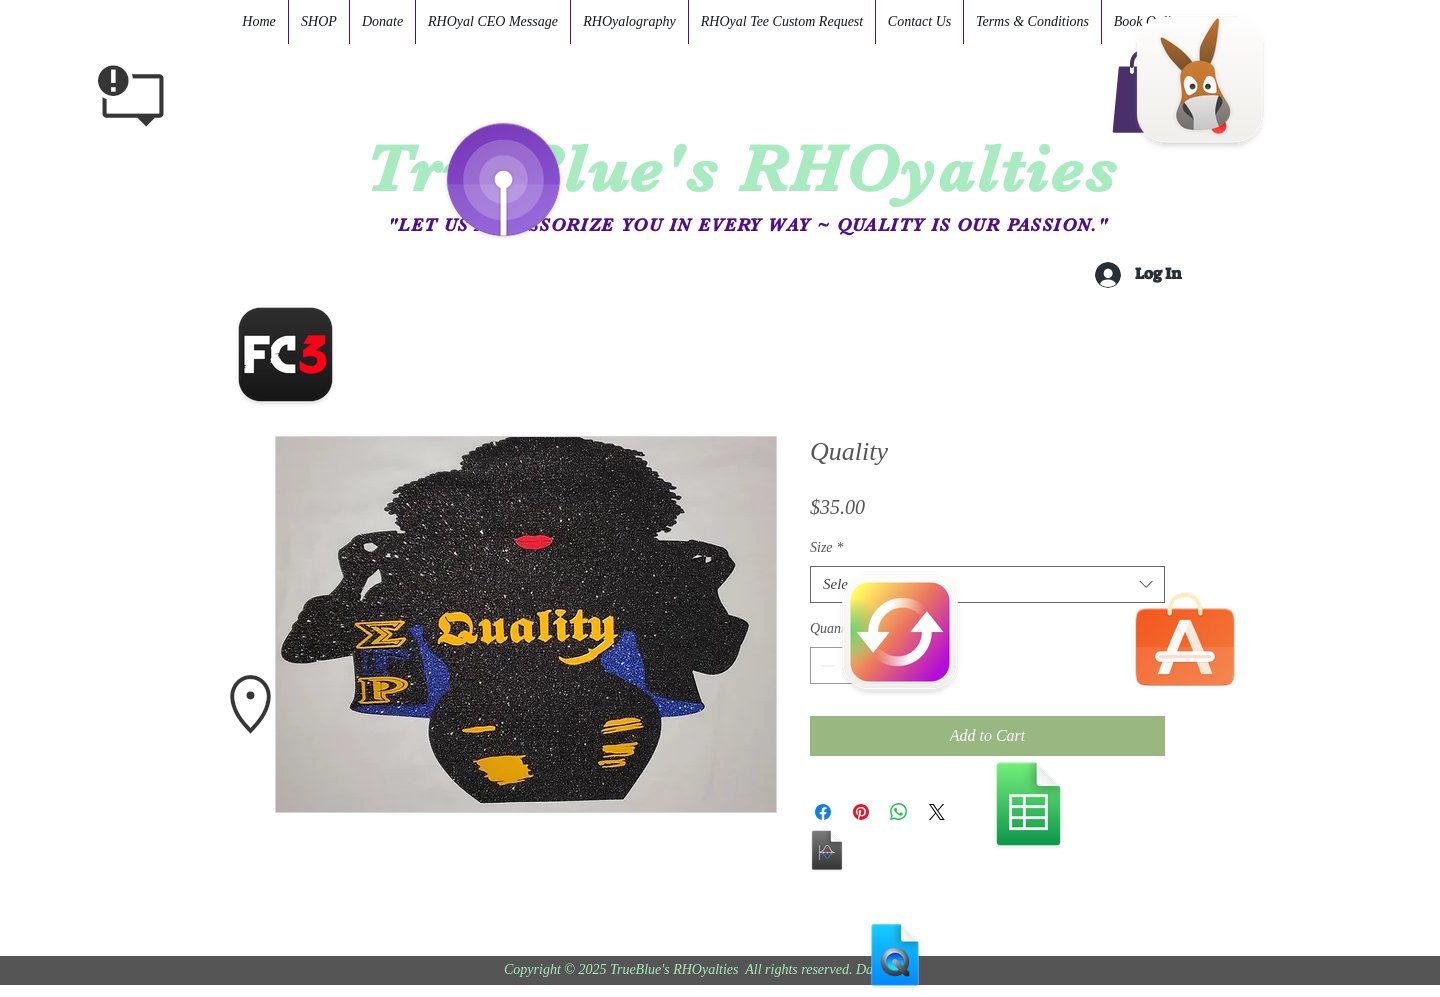 This screenshot has width=1440, height=997. Describe the element at coordinates (250, 703) in the screenshot. I see `access location settings` at that location.